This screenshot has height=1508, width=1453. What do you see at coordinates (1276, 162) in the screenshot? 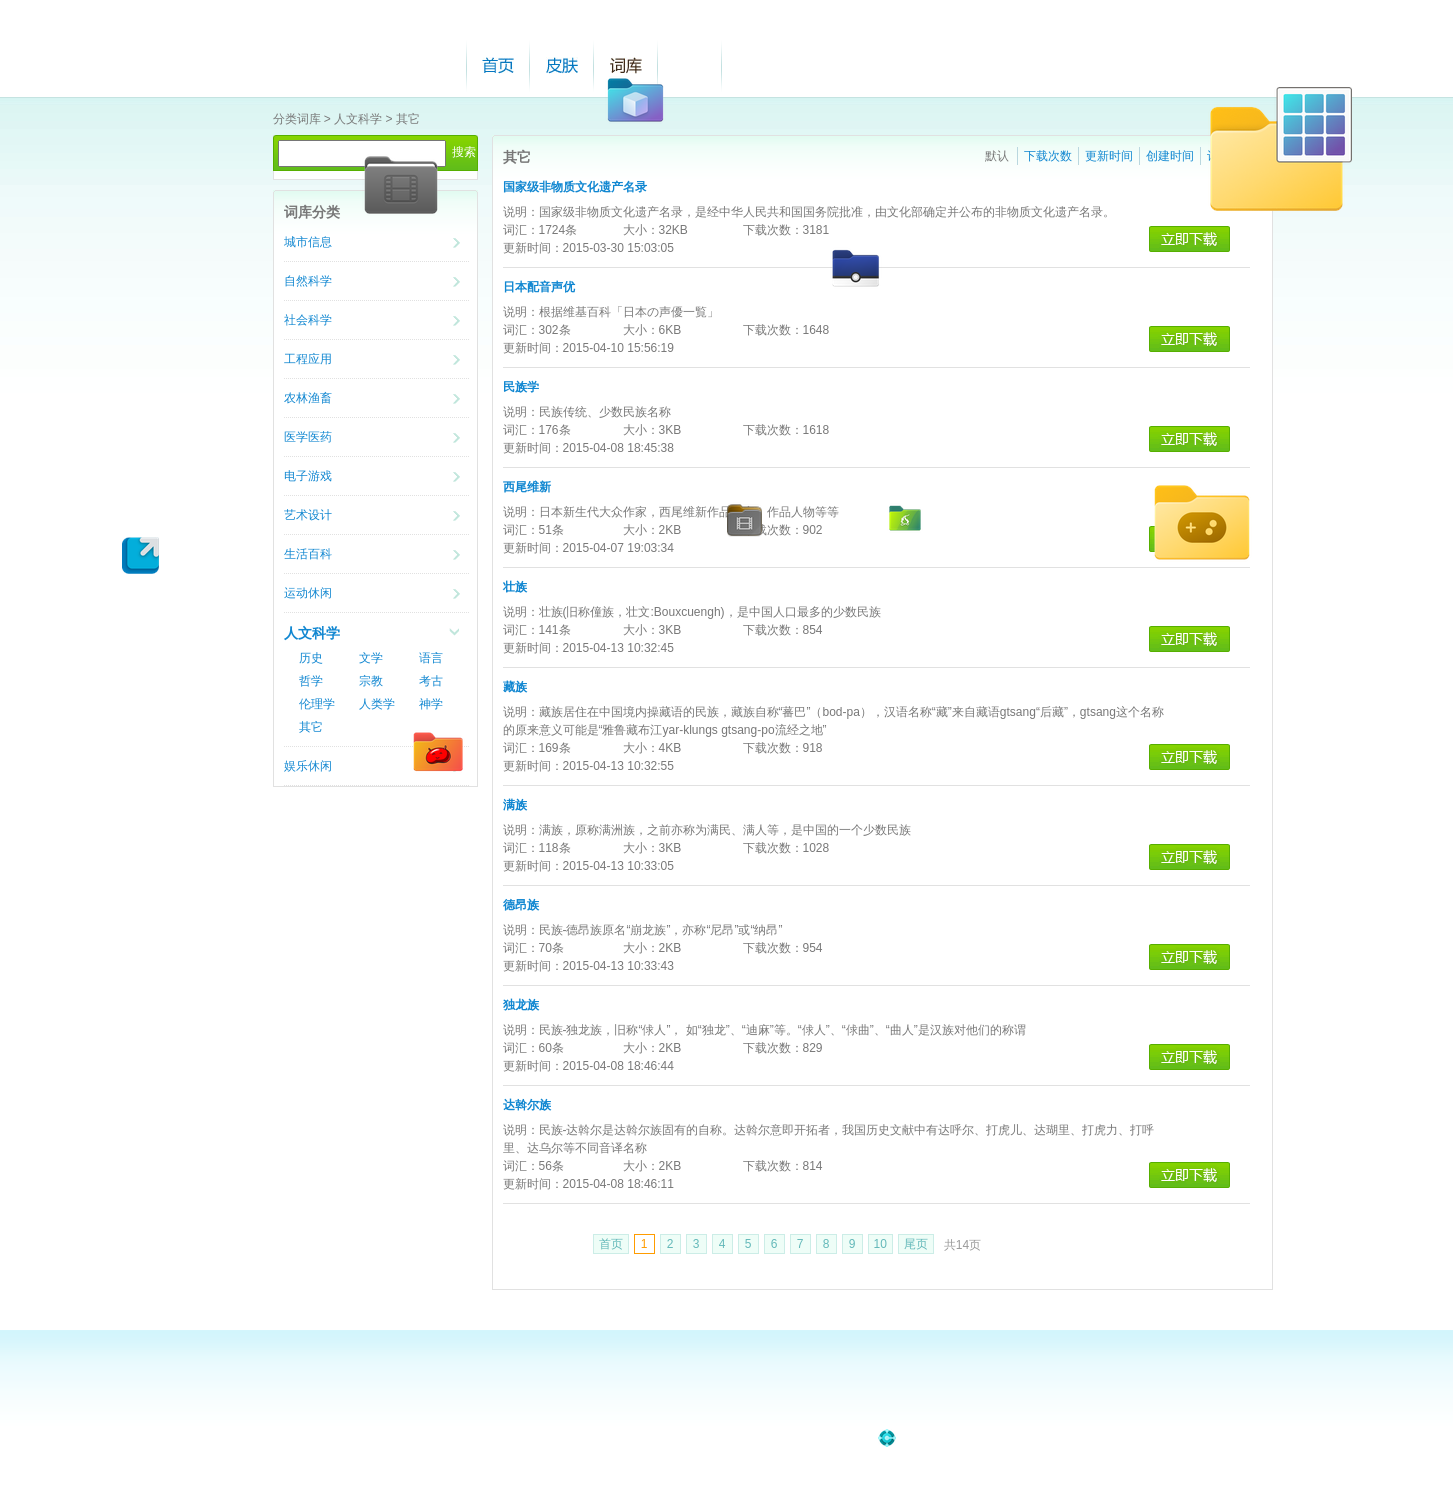
I see `access folder settings and preferences` at bounding box center [1276, 162].